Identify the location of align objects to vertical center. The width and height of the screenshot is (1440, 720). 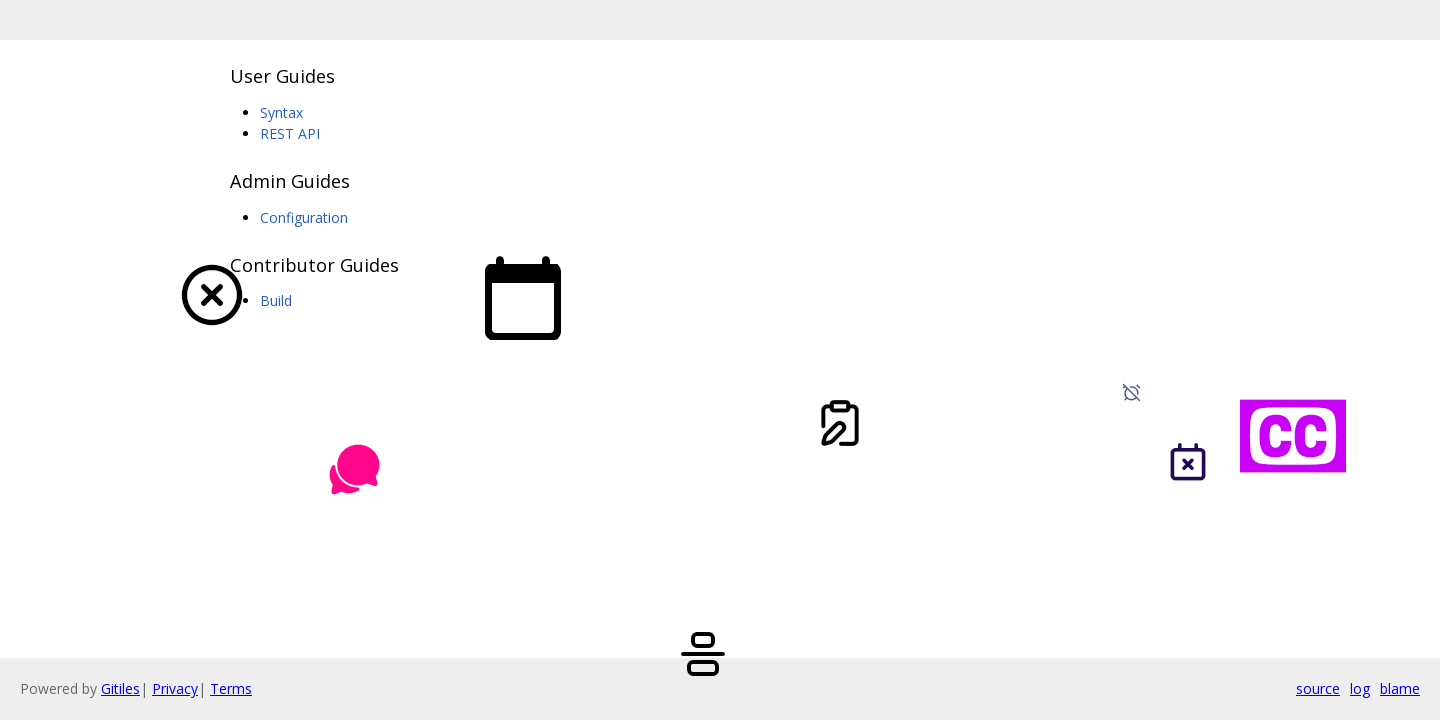
(703, 654).